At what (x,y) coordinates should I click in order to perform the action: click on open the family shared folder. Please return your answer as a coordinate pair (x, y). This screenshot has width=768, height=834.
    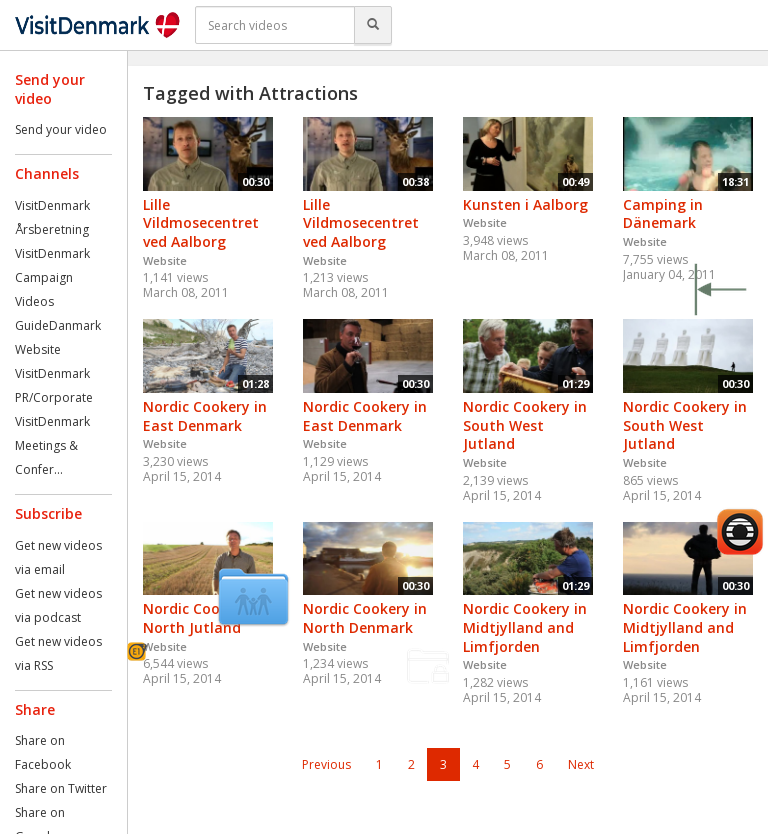
    Looking at the image, I should click on (253, 596).